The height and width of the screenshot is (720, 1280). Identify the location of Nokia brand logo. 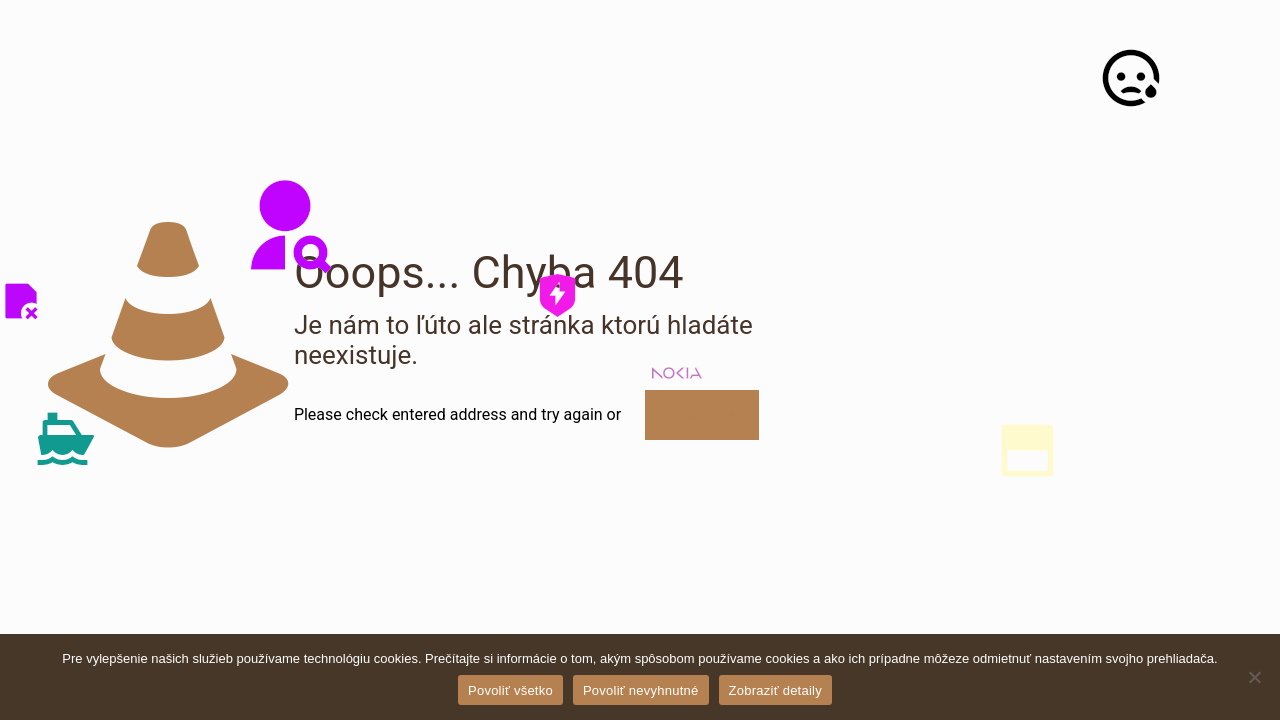
(677, 373).